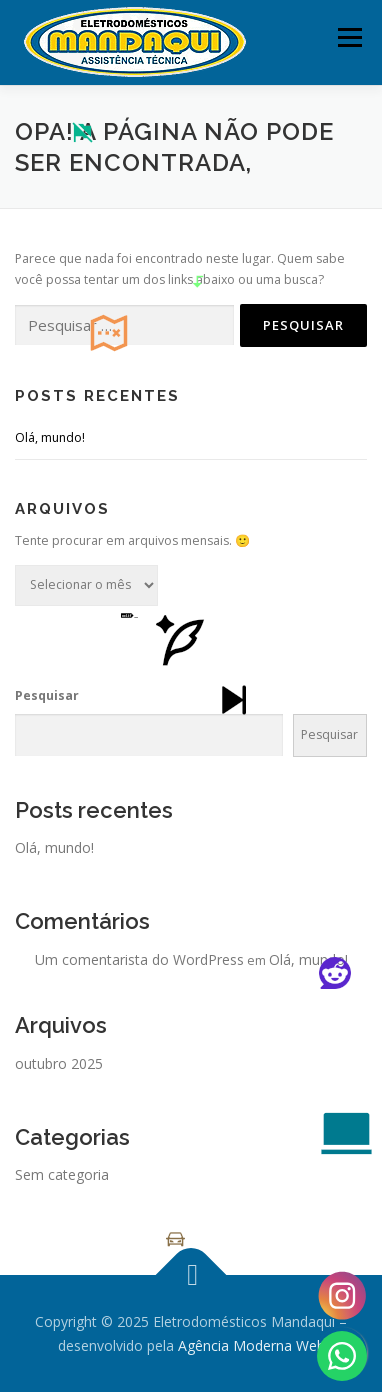 The height and width of the screenshot is (1392, 382). I want to click on view car or vehicle location, so click(175, 1238).